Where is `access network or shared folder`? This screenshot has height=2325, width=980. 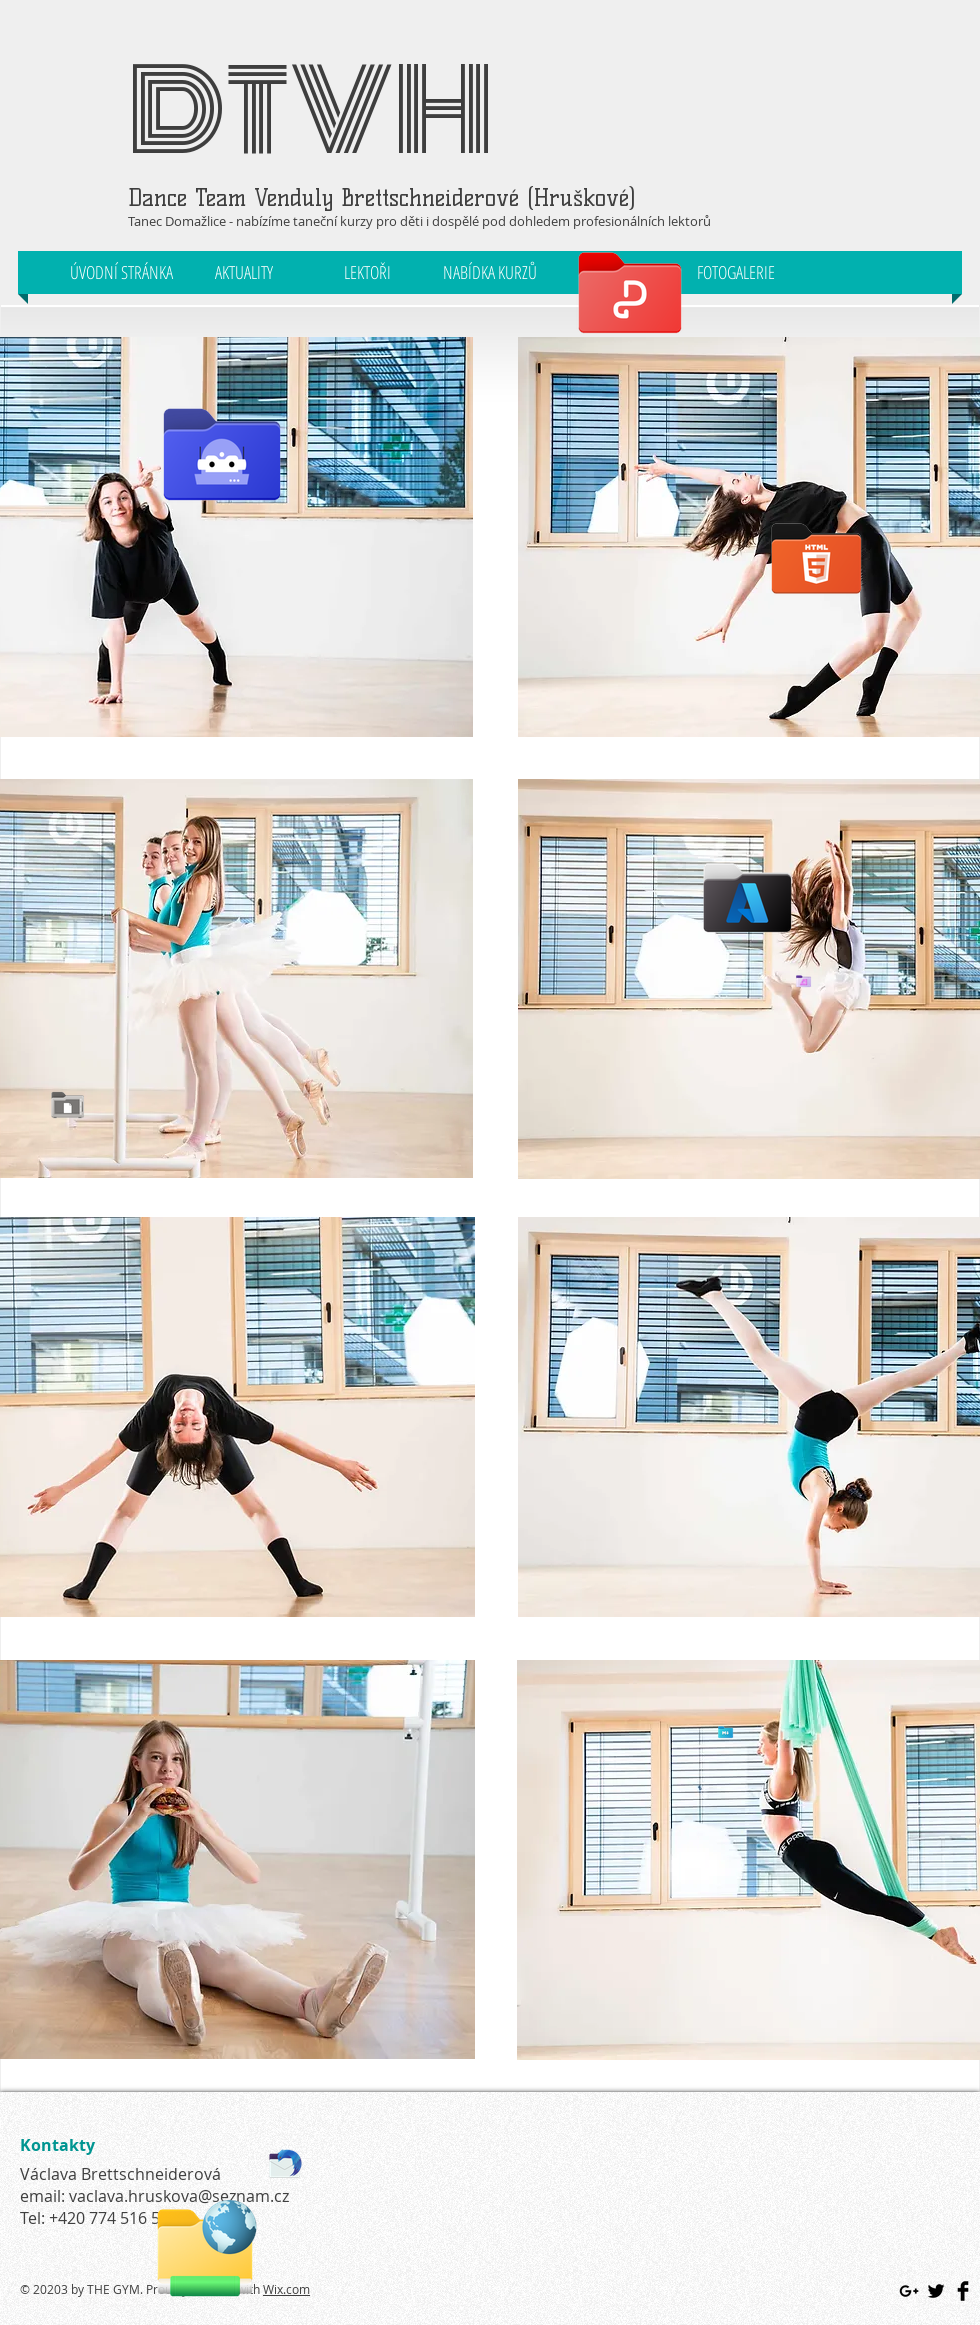 access network or shared folder is located at coordinates (205, 2249).